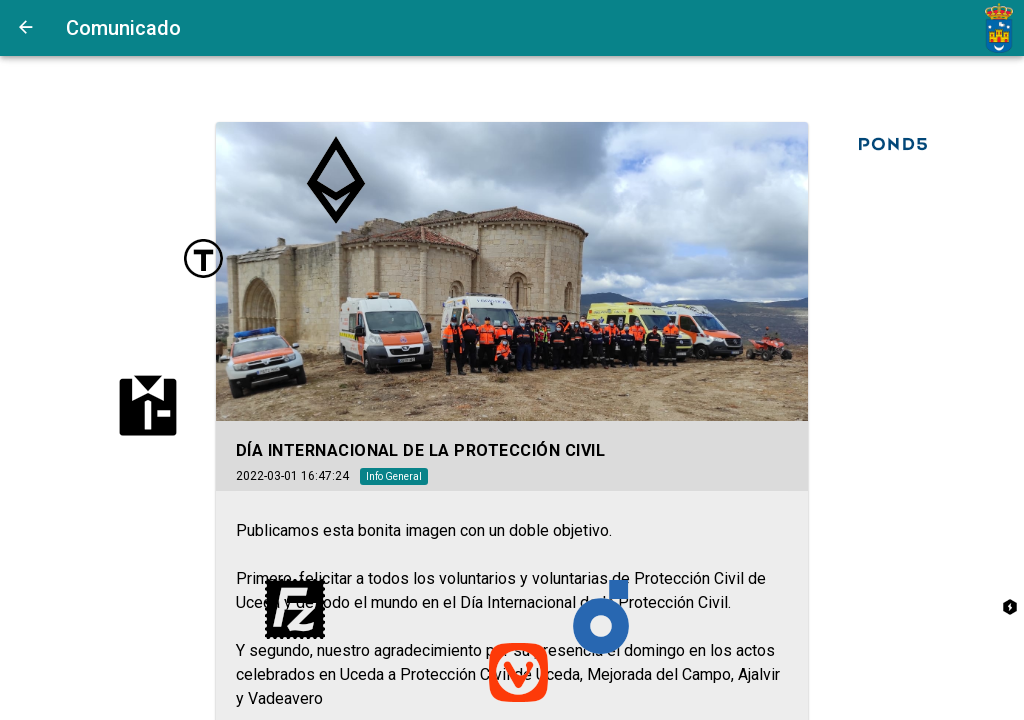 This screenshot has height=720, width=1024. Describe the element at coordinates (601, 617) in the screenshot. I see `open depositphotos stock image library` at that location.